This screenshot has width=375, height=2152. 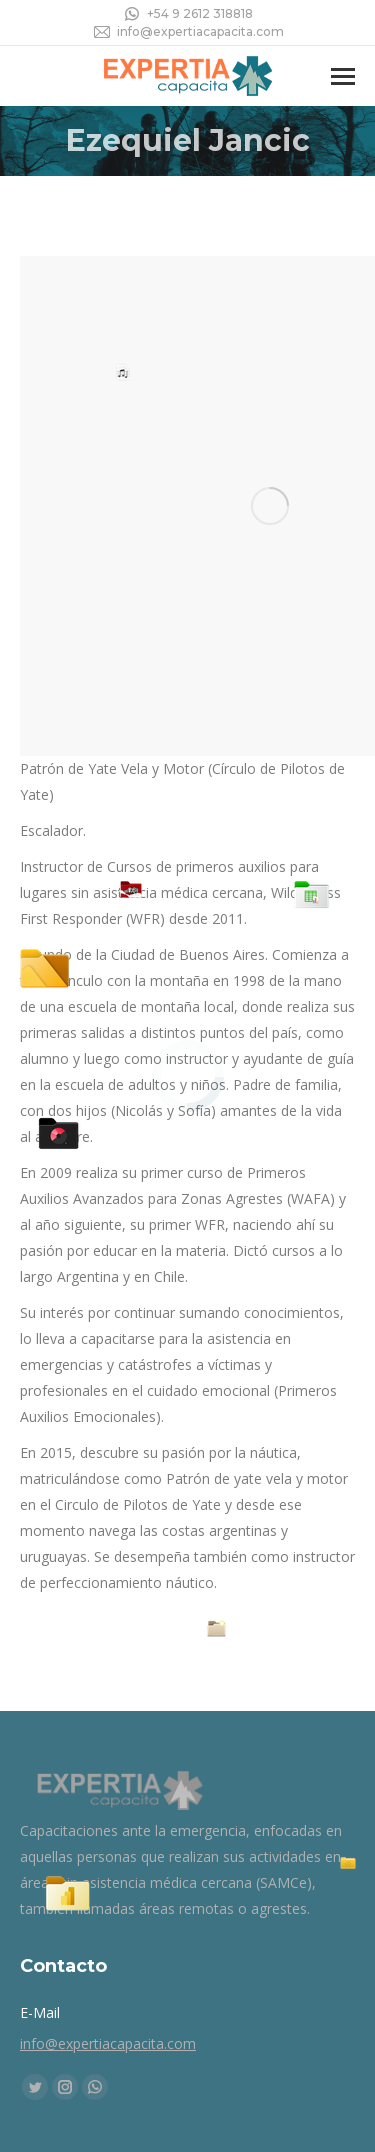 I want to click on open your code projects folder, so click(x=348, y=1863).